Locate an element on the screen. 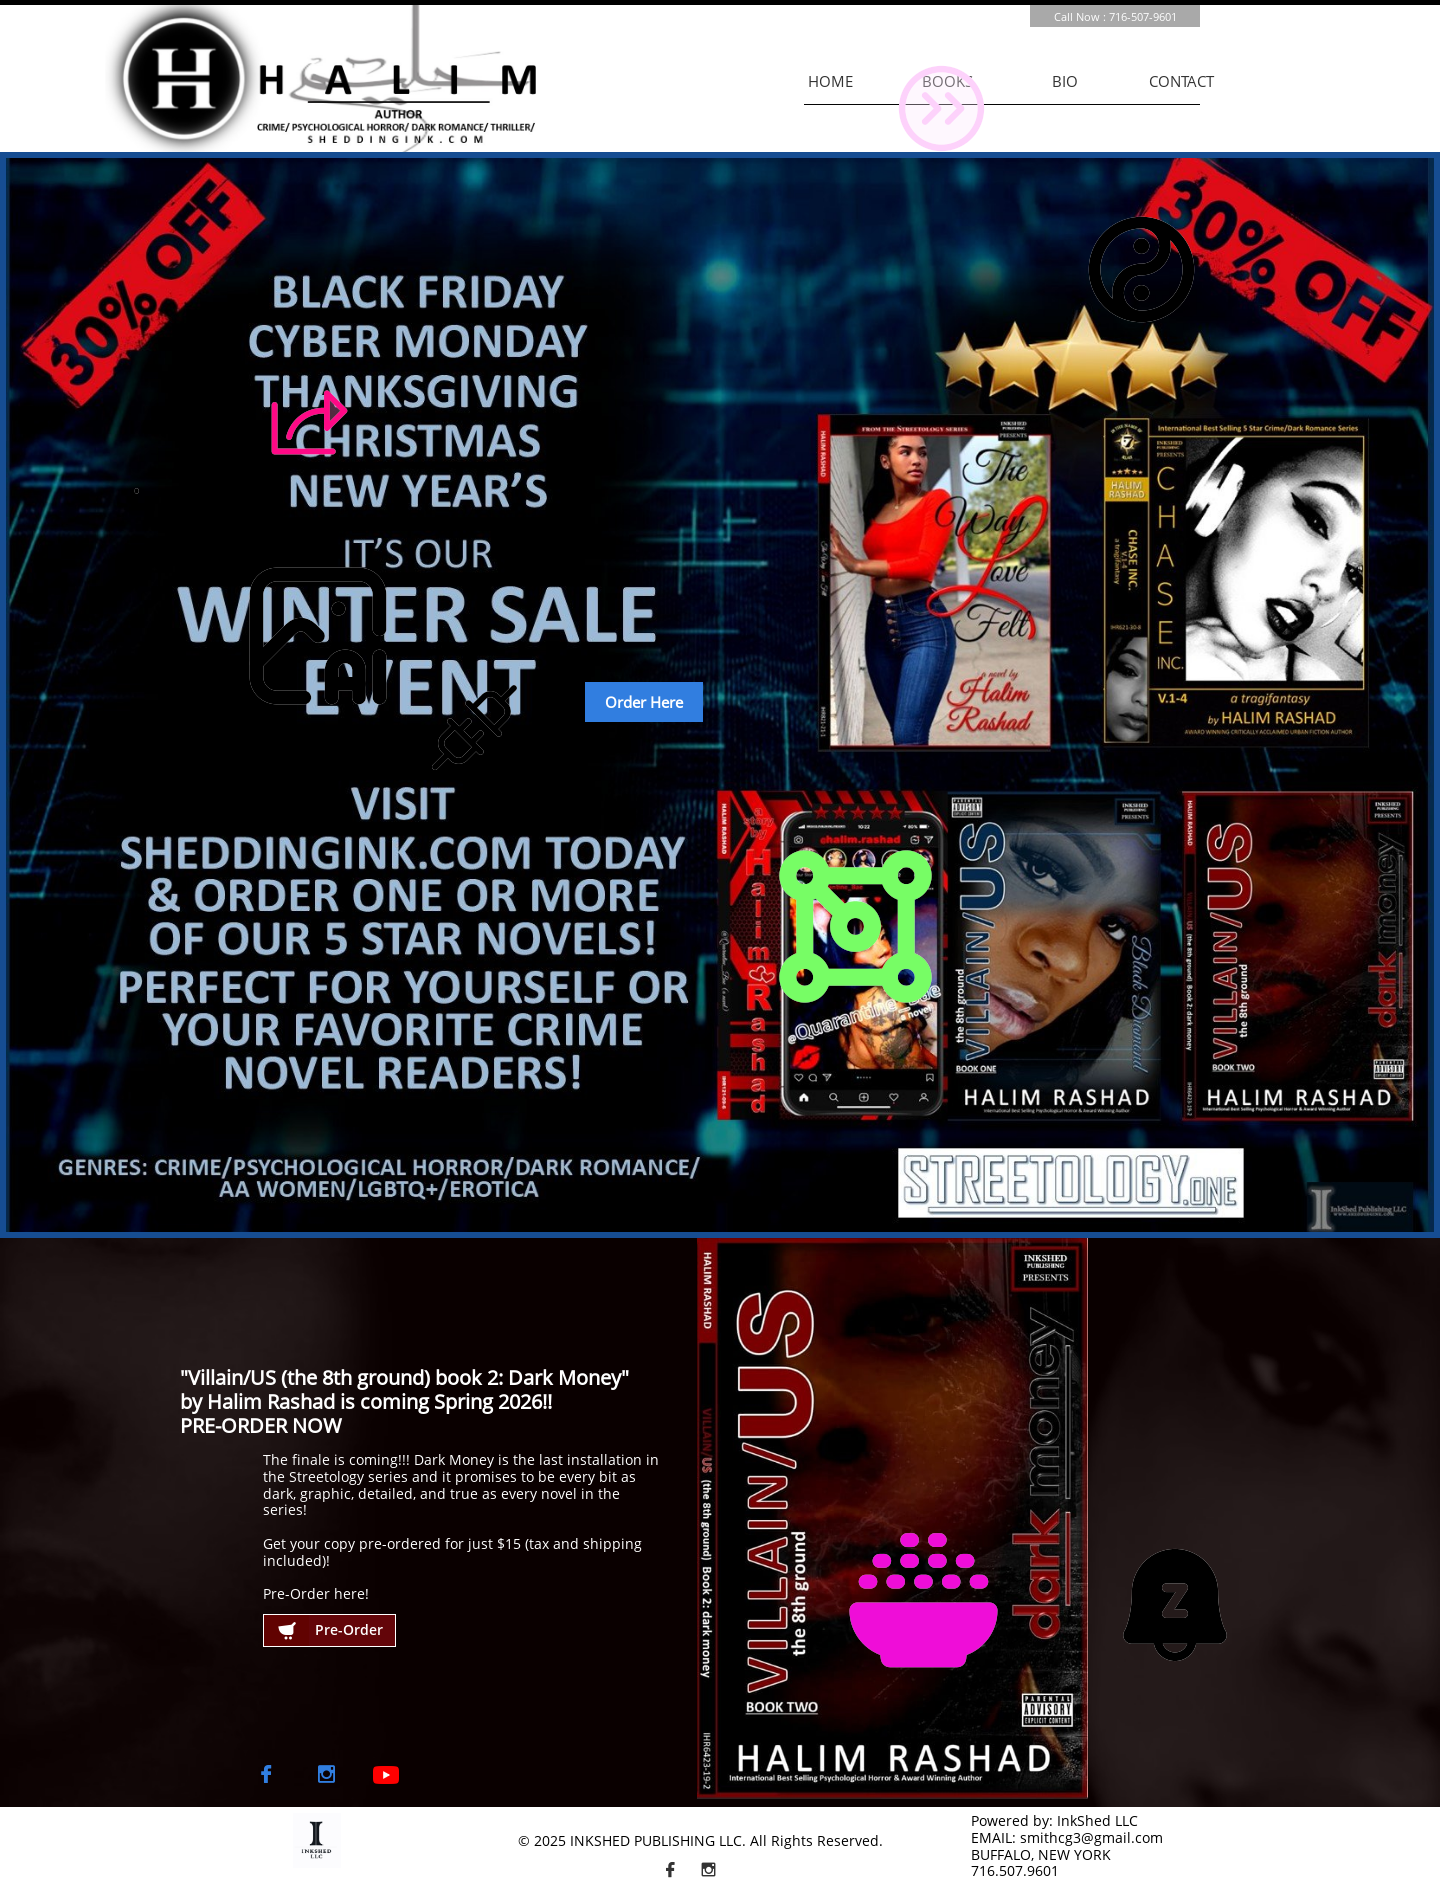  toggle balance or harmony mode is located at coordinates (1141, 269).